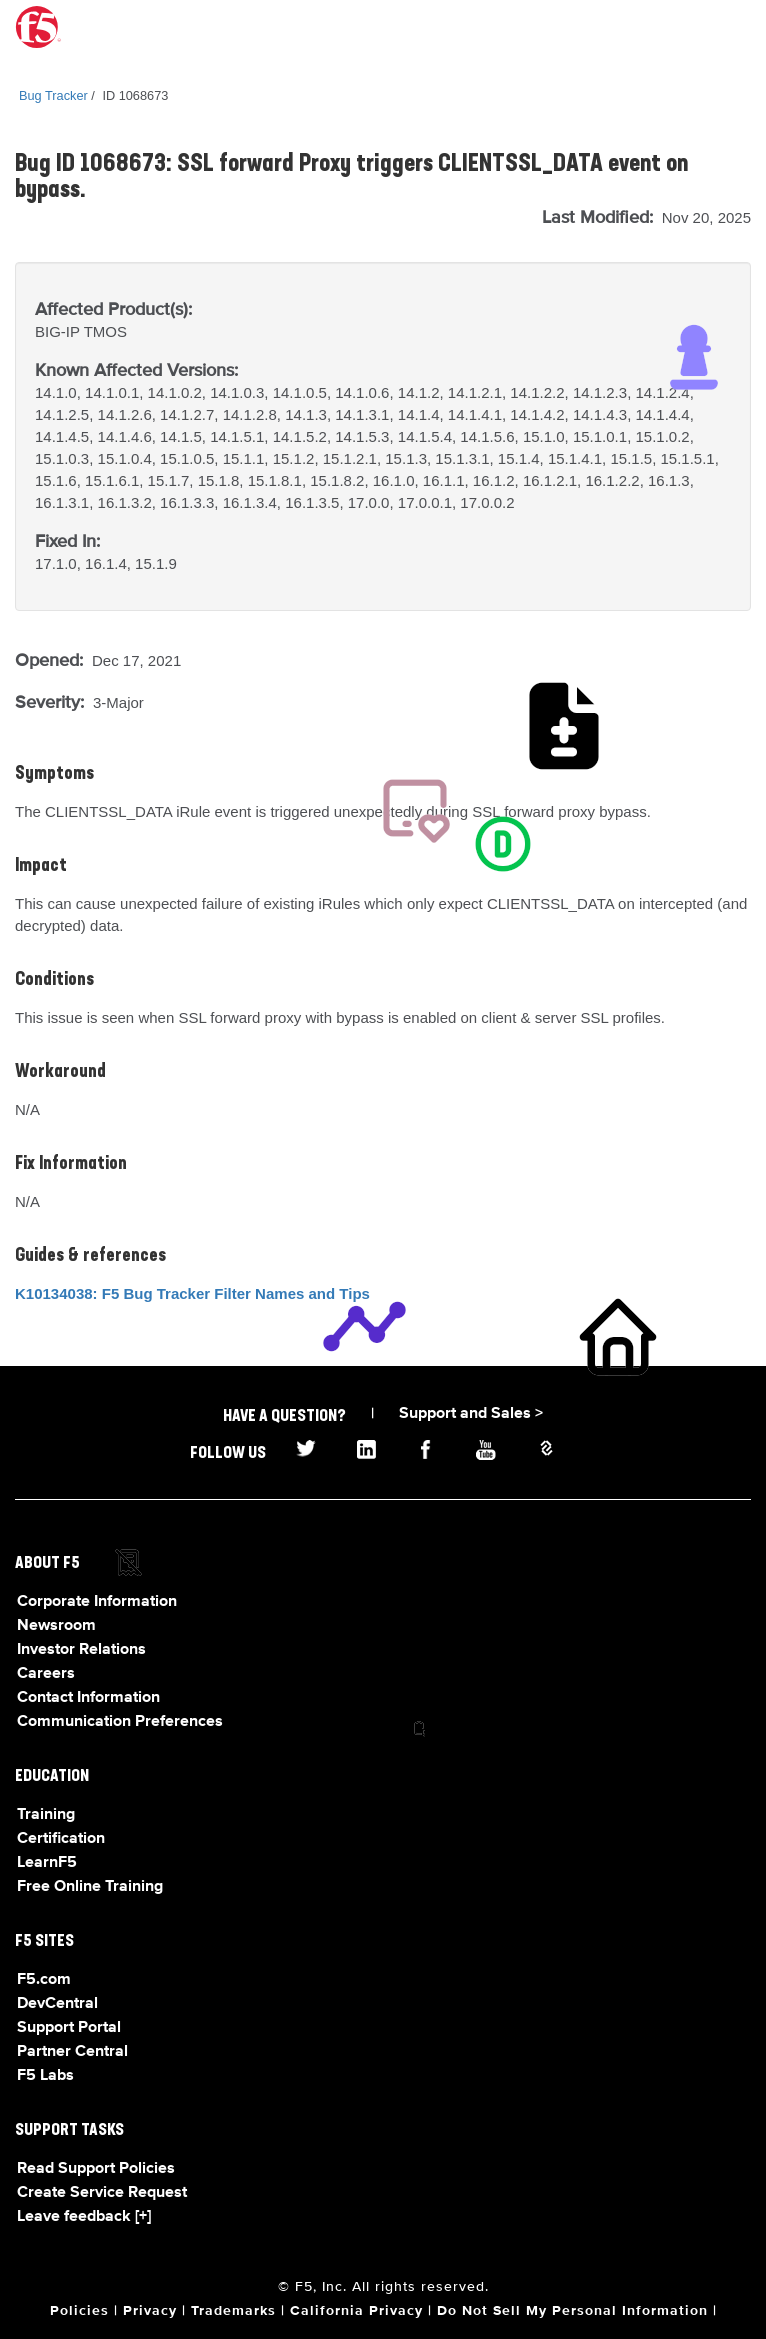 The height and width of the screenshot is (2339, 766). I want to click on play chess or access chess game, so click(694, 359).